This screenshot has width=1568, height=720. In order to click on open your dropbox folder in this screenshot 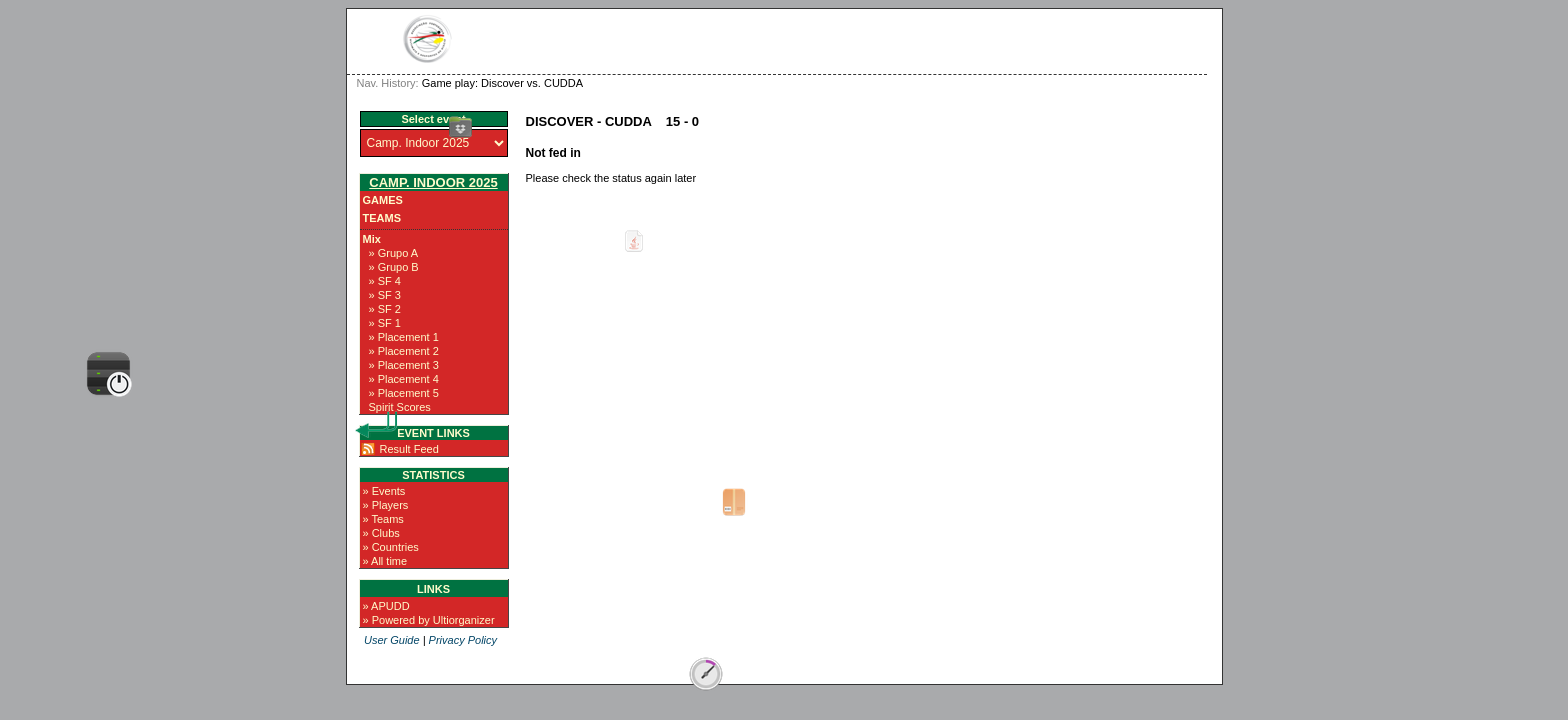, I will do `click(460, 126)`.